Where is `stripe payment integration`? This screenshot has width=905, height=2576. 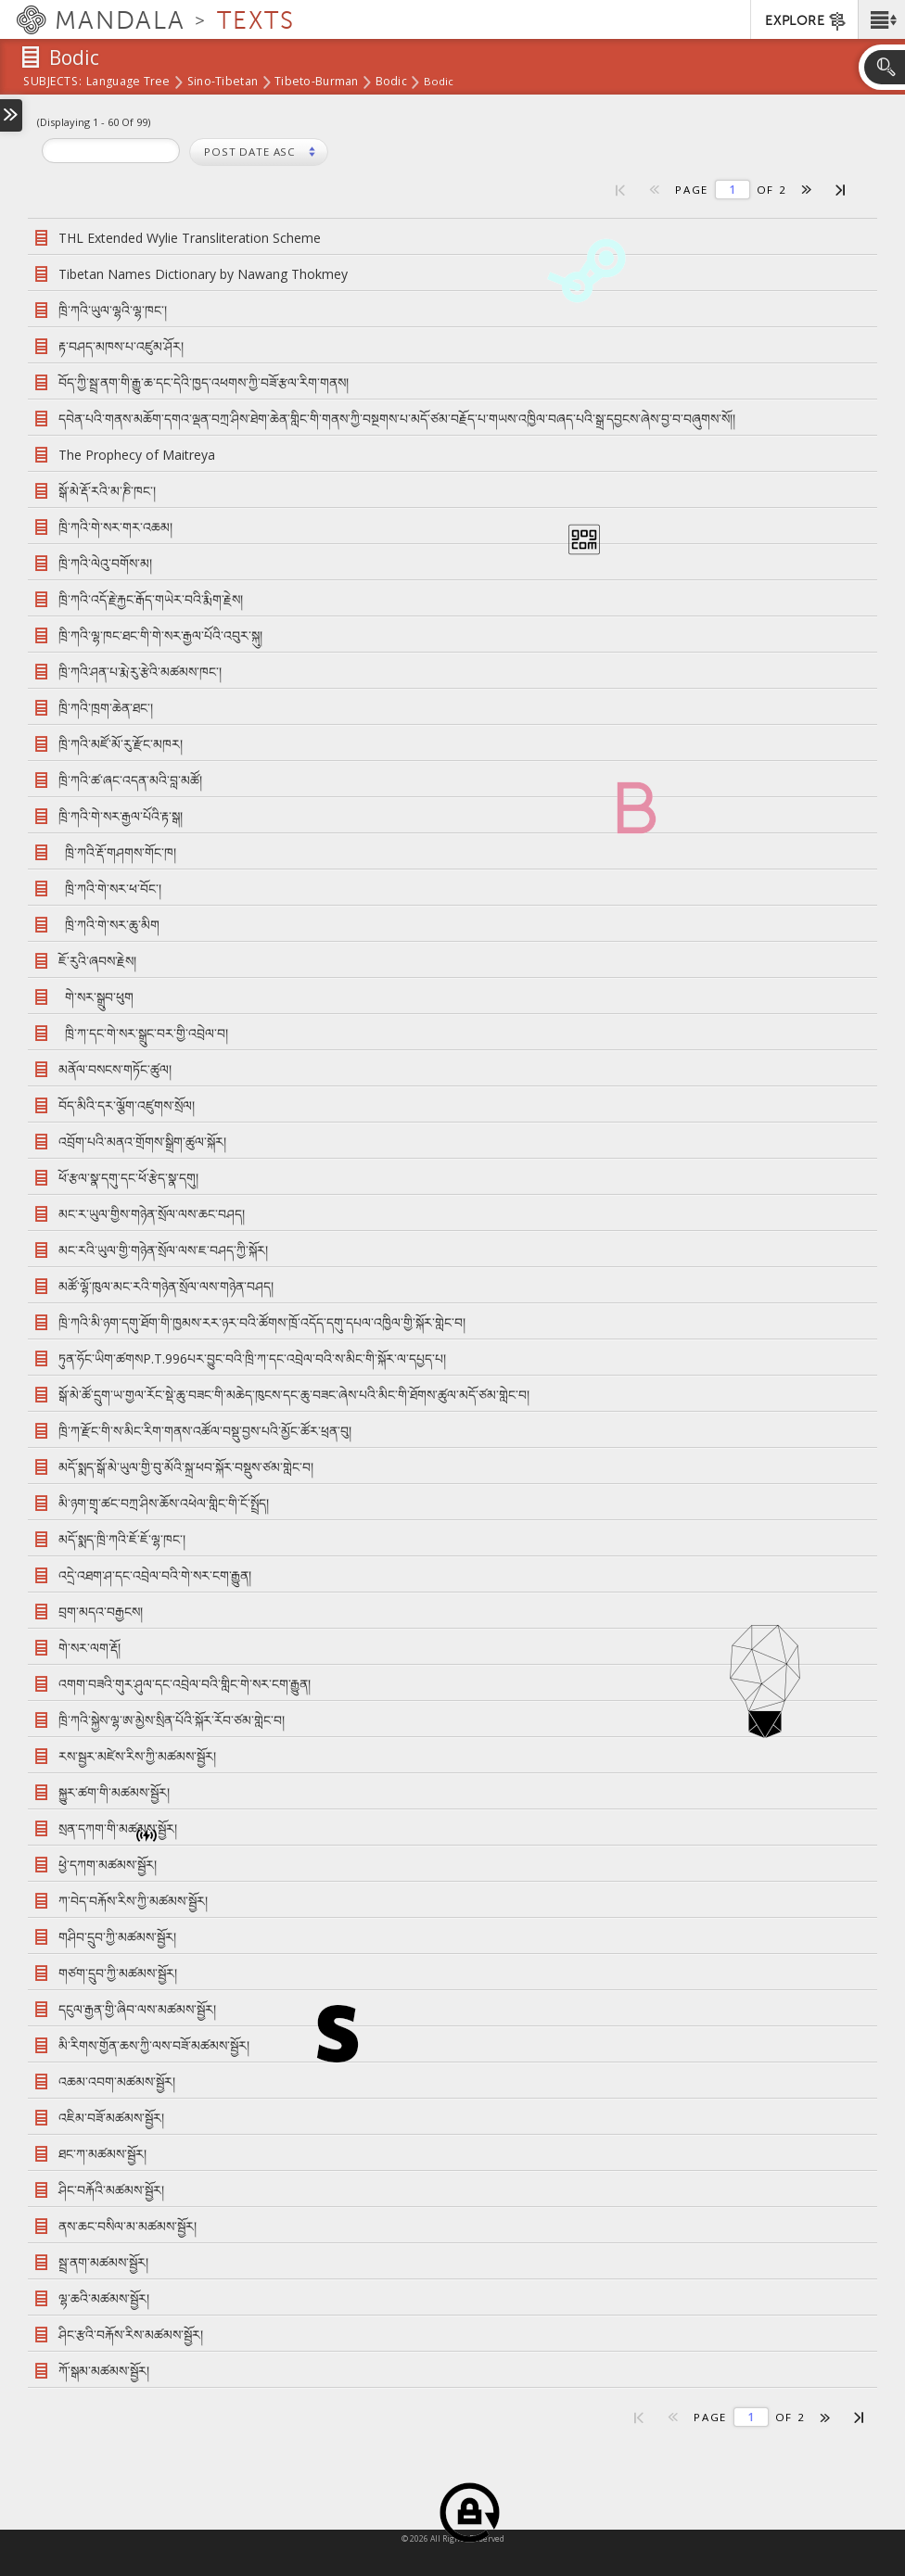 stripe payment integration is located at coordinates (338, 2034).